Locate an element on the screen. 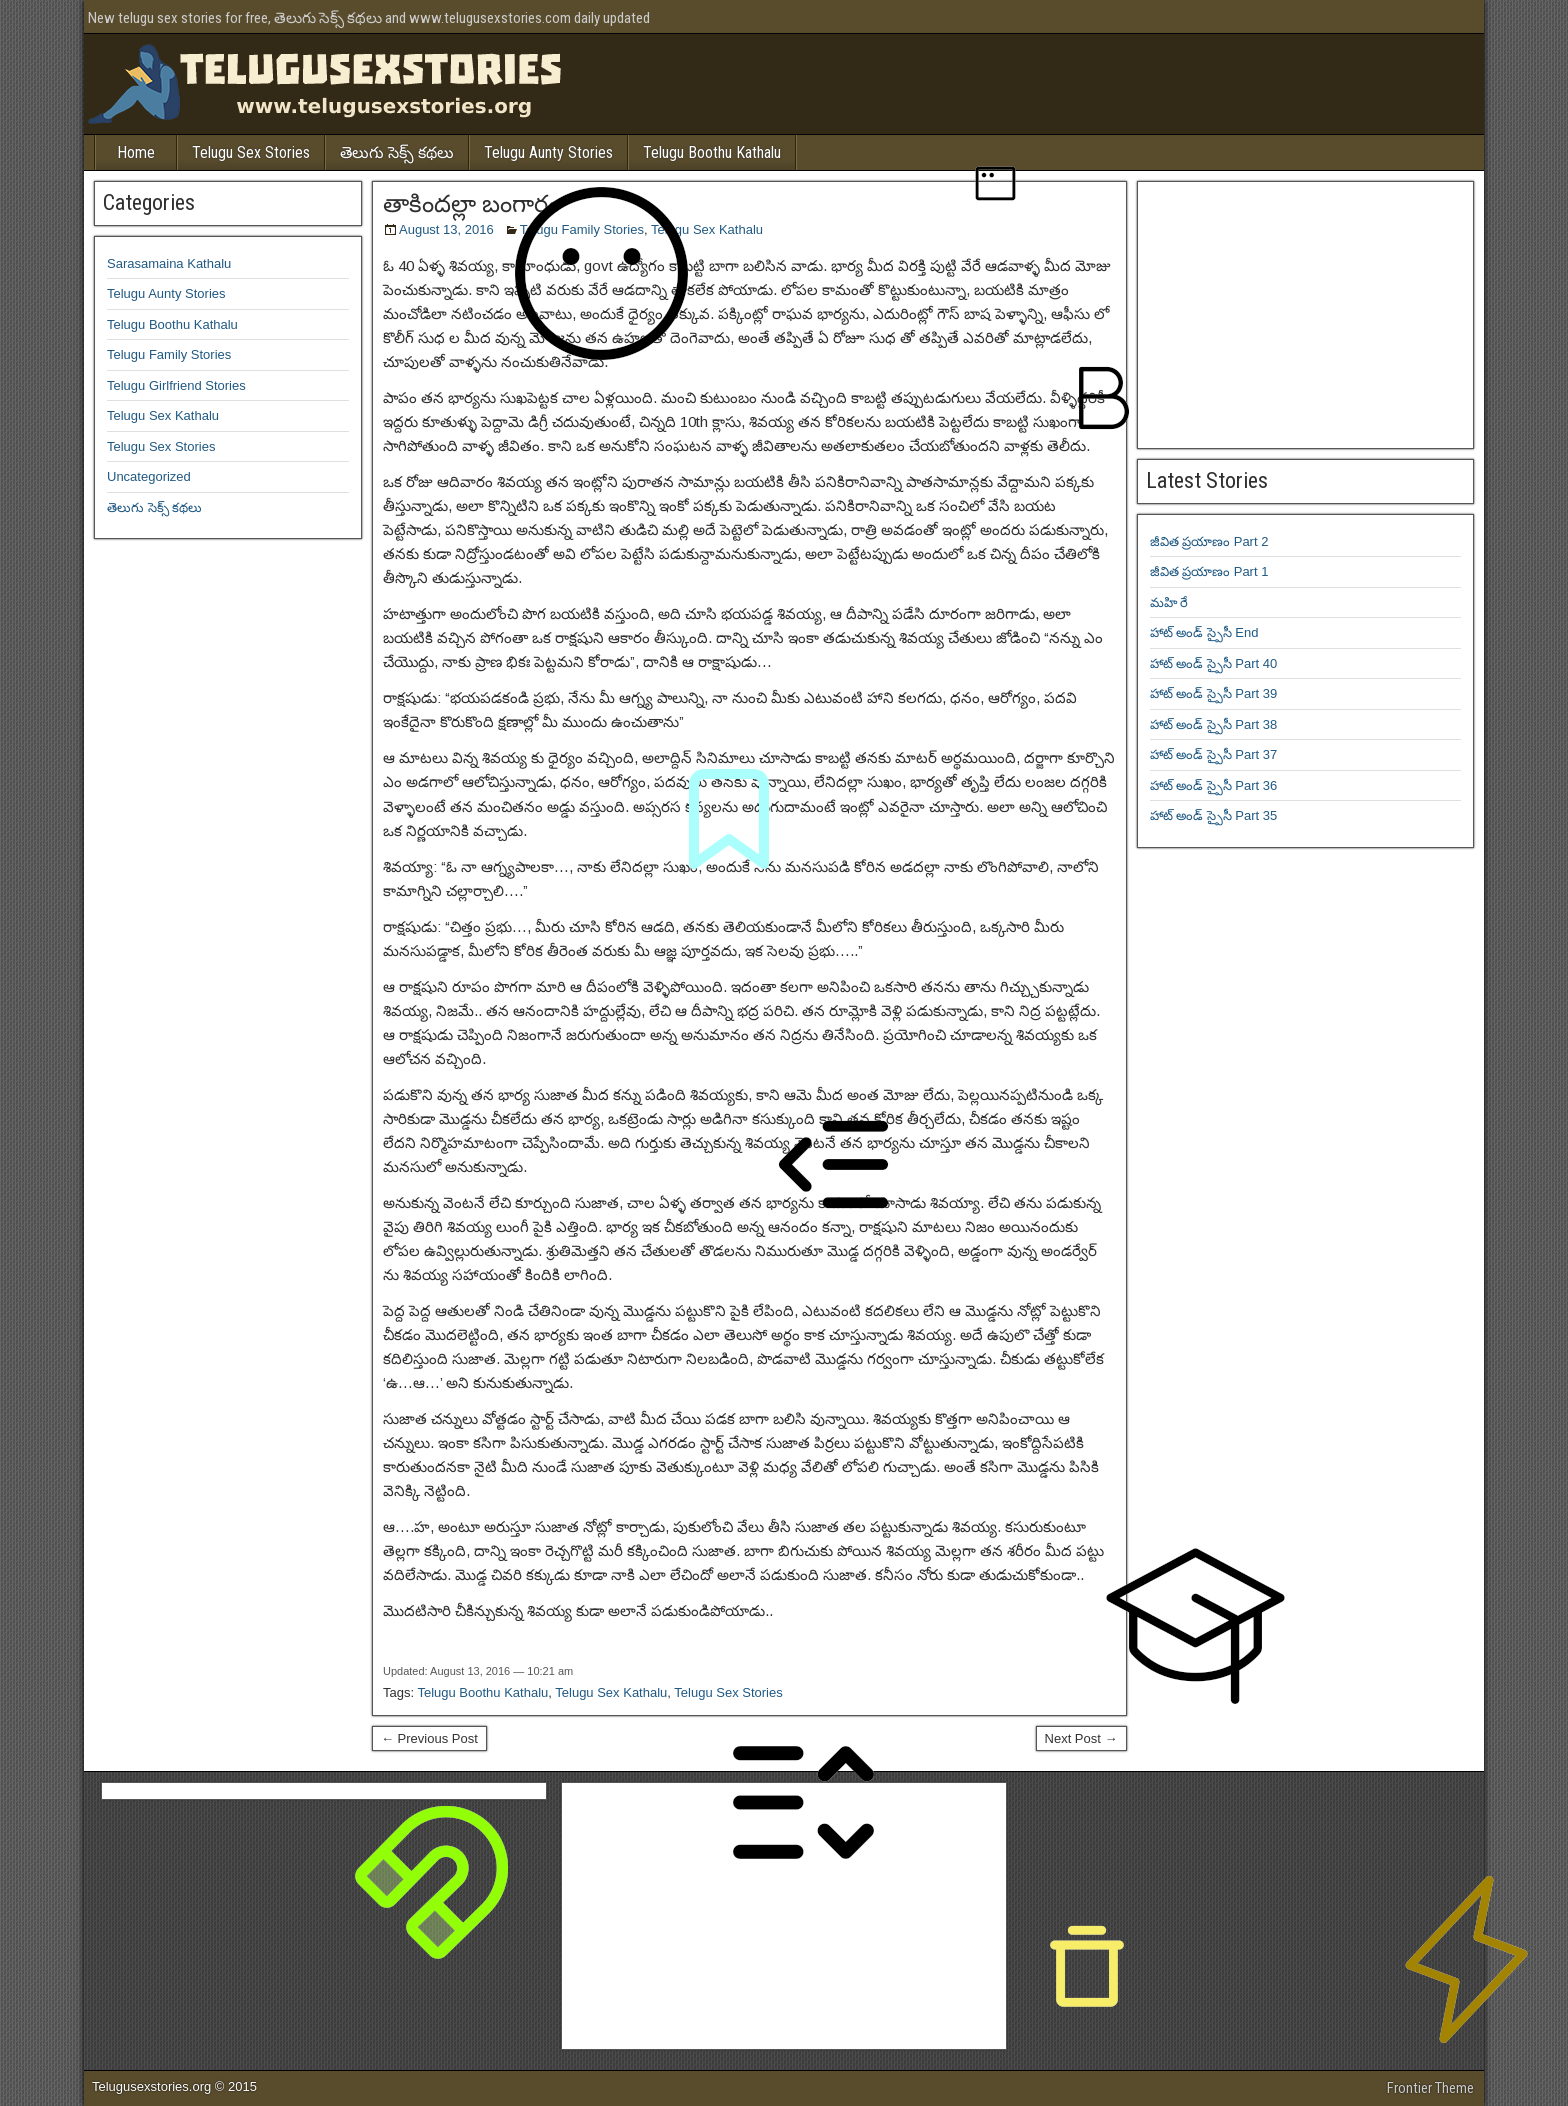 This screenshot has width=1568, height=2106. indicates fast or instant action is located at coordinates (1466, 1959).